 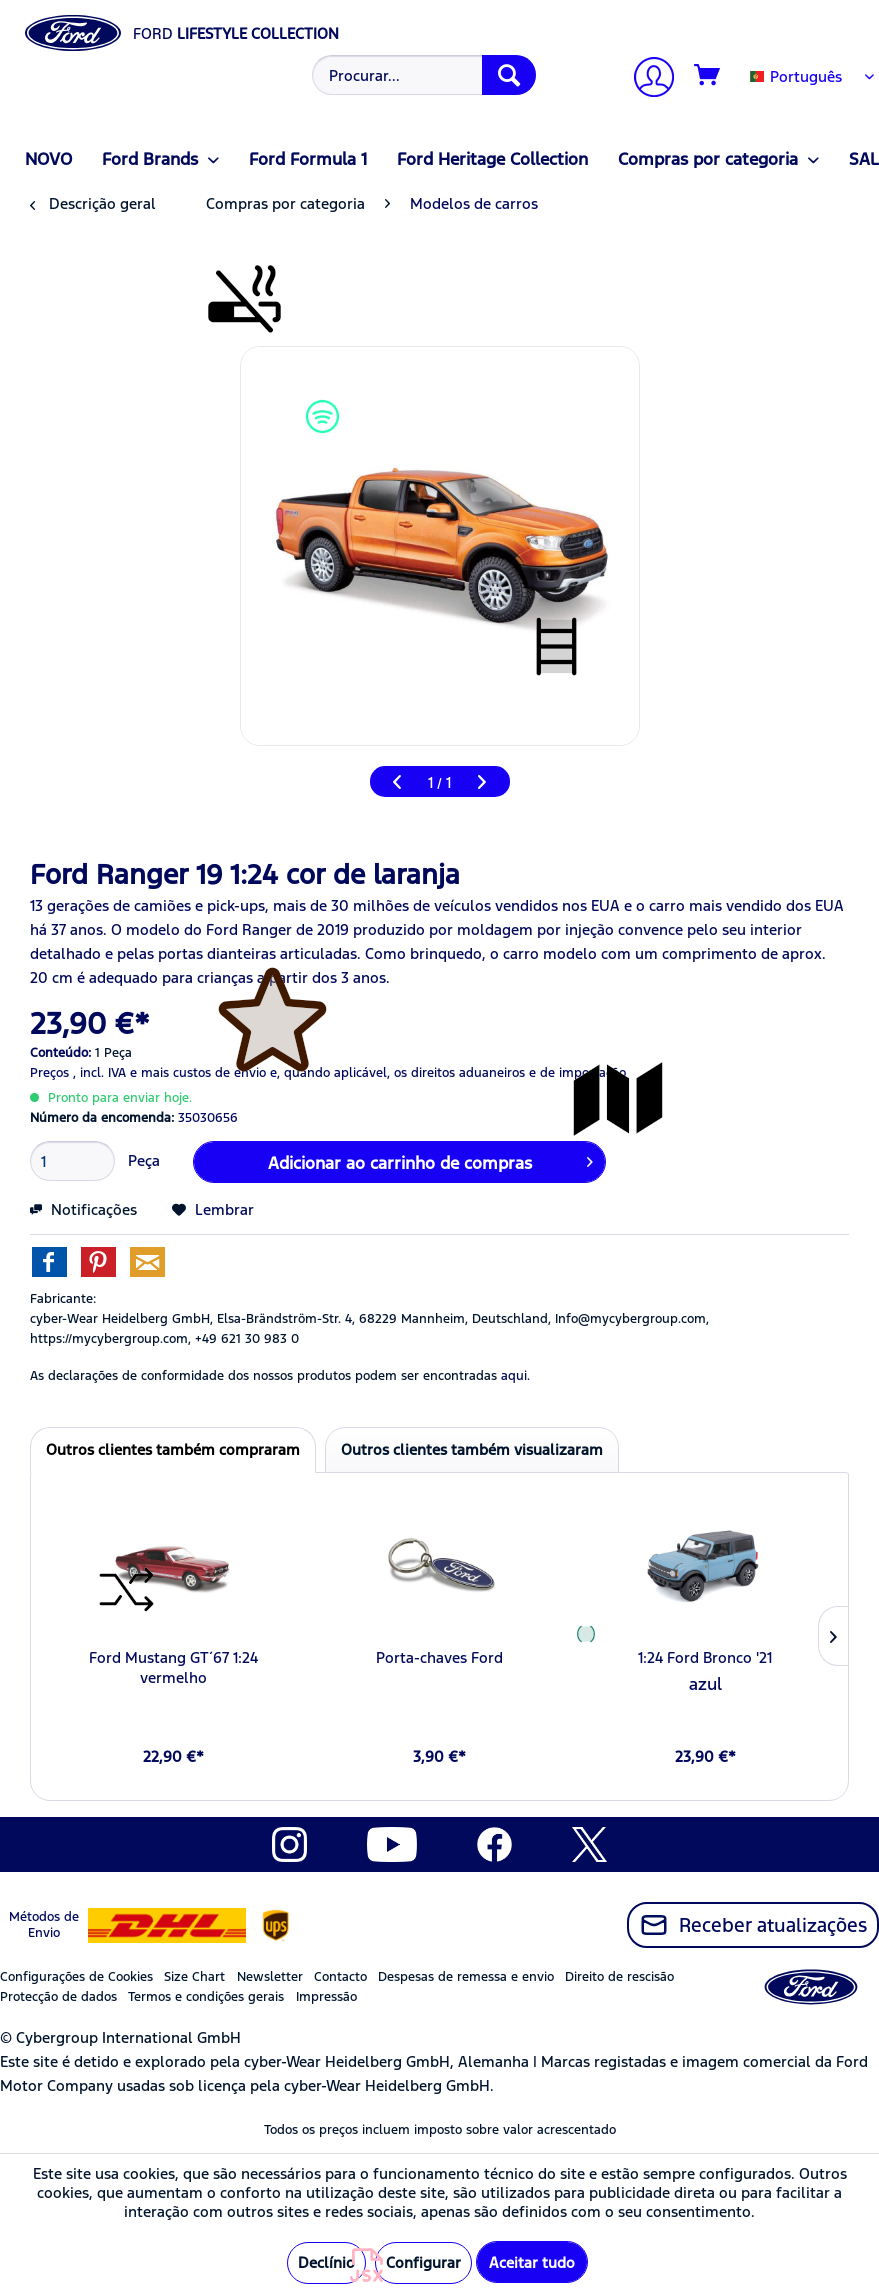 I want to click on open map view, so click(x=618, y=1099).